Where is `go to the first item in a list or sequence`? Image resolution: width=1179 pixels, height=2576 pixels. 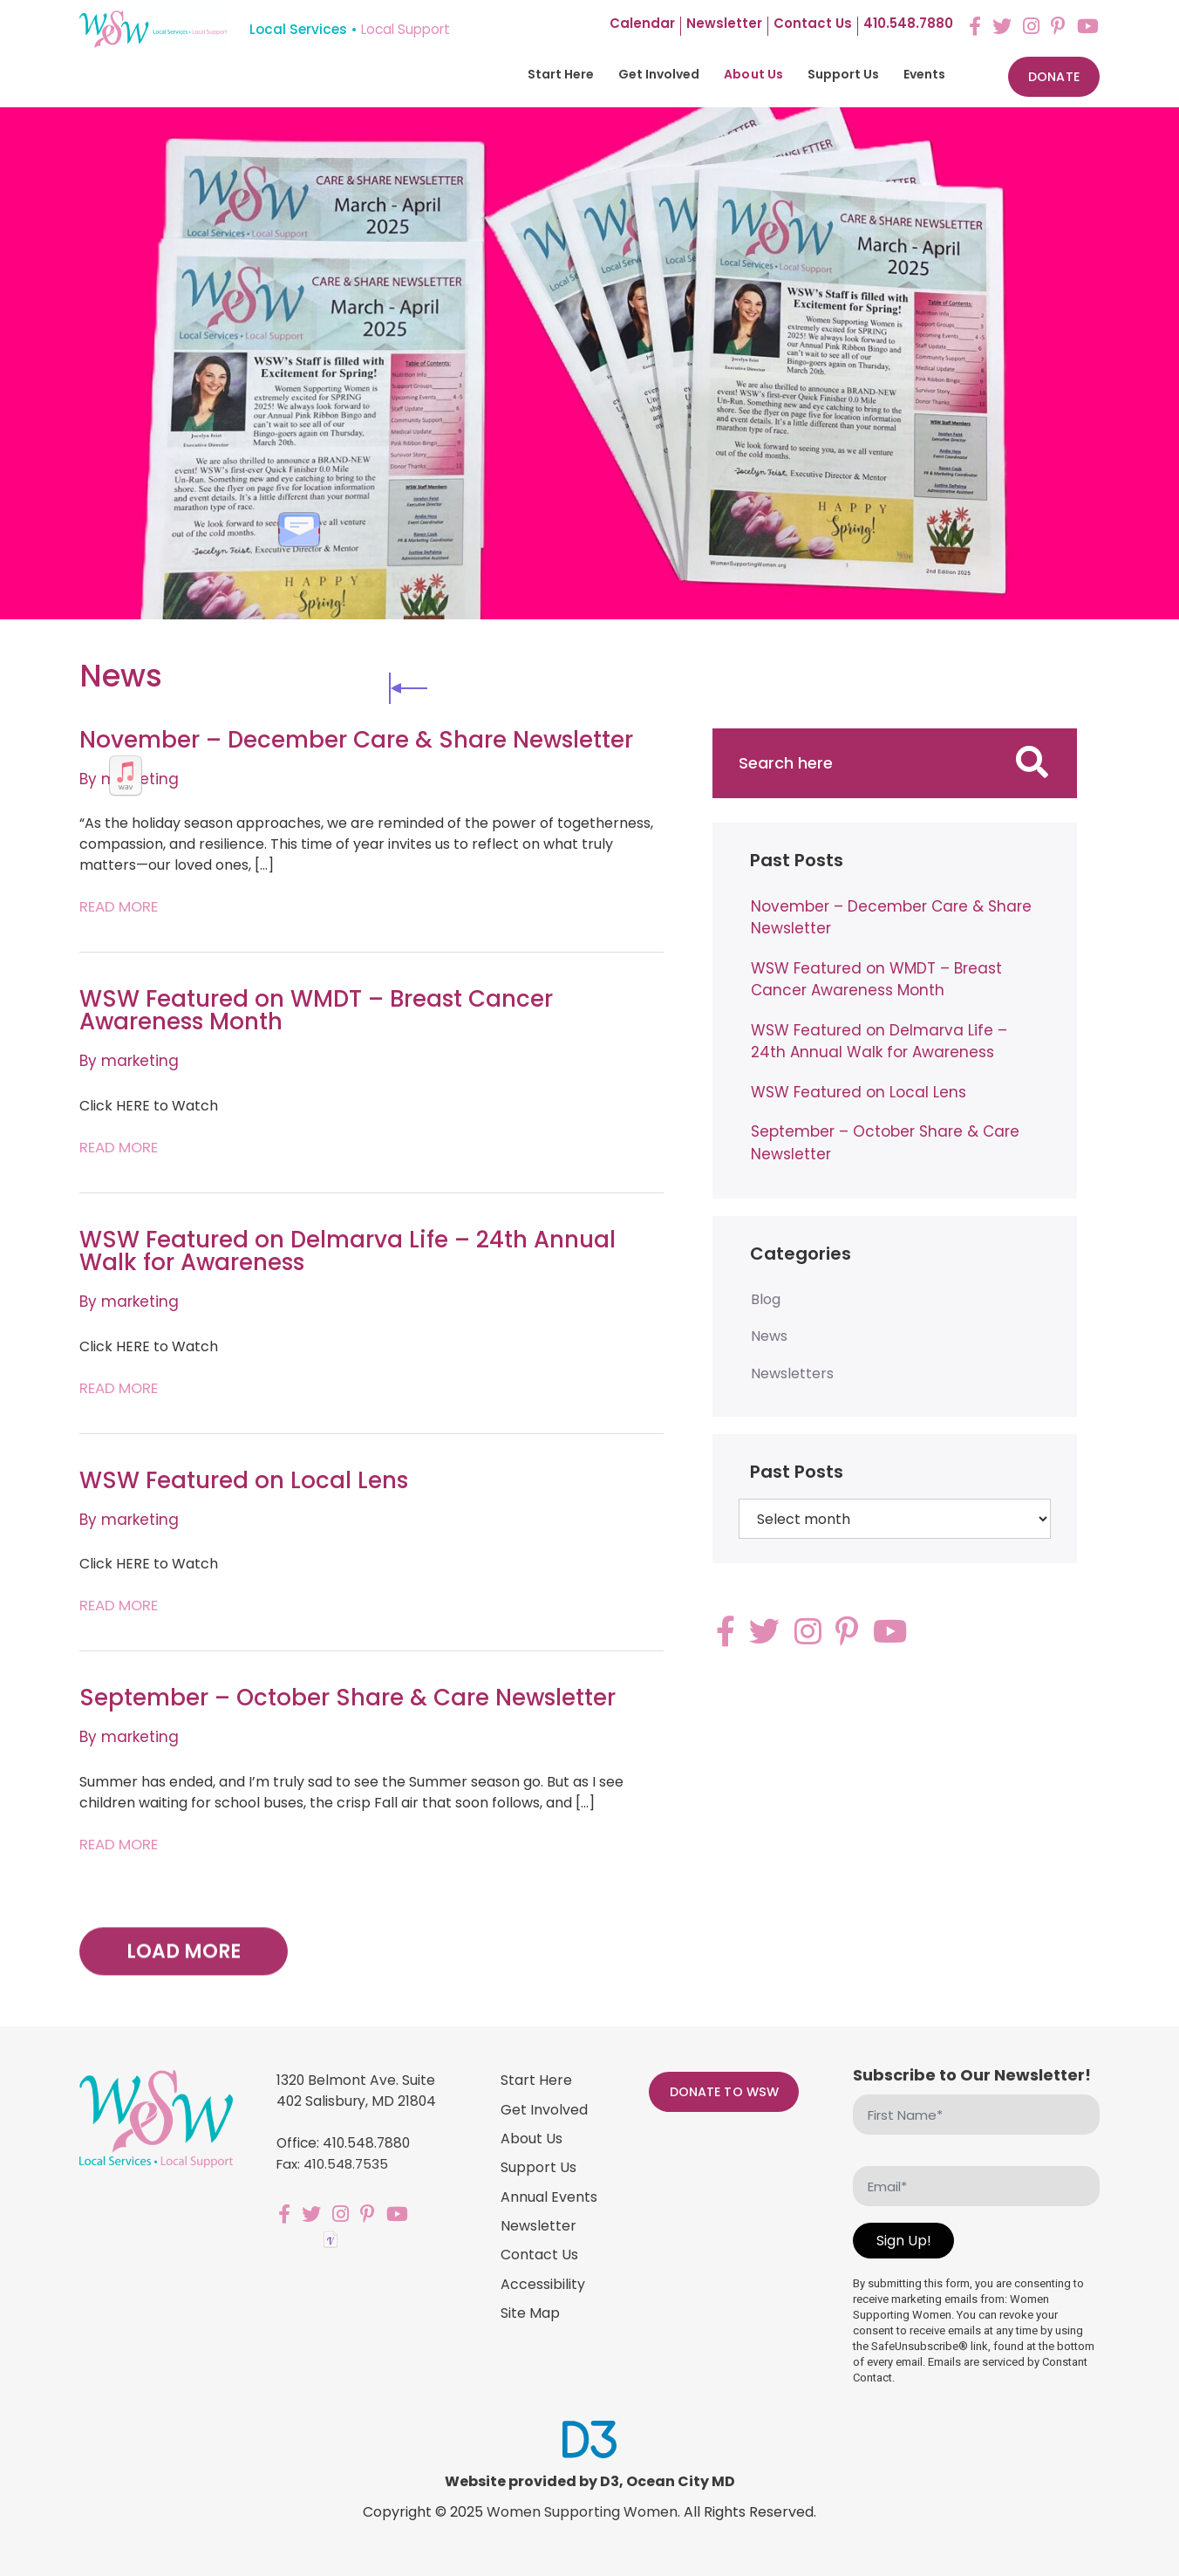 go to the first item in a list or sequence is located at coordinates (408, 688).